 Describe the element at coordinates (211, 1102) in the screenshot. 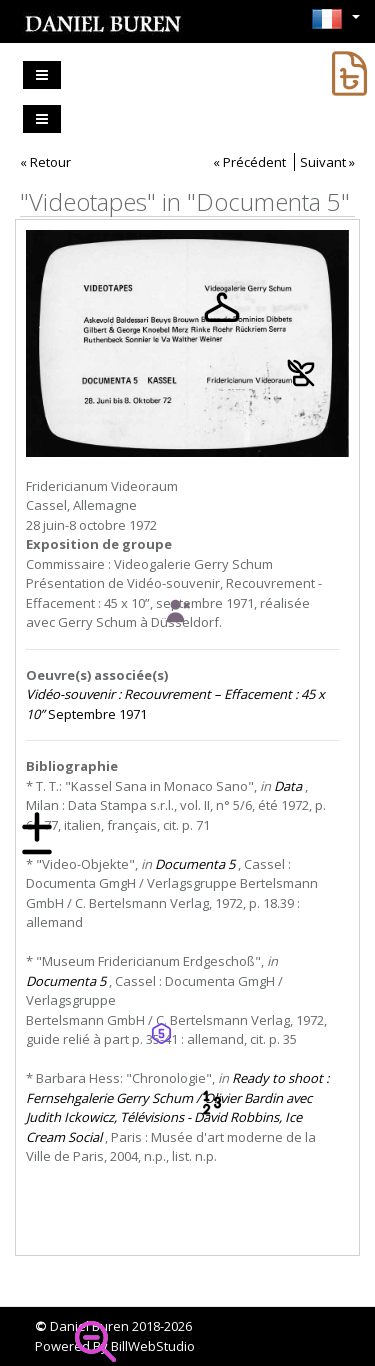

I see `access numbered list formatting` at that location.